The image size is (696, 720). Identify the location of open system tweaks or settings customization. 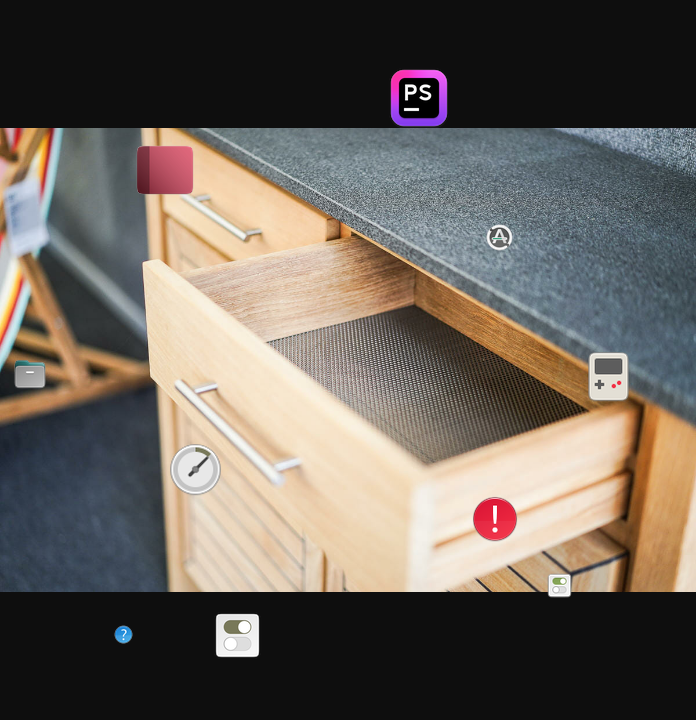
(559, 585).